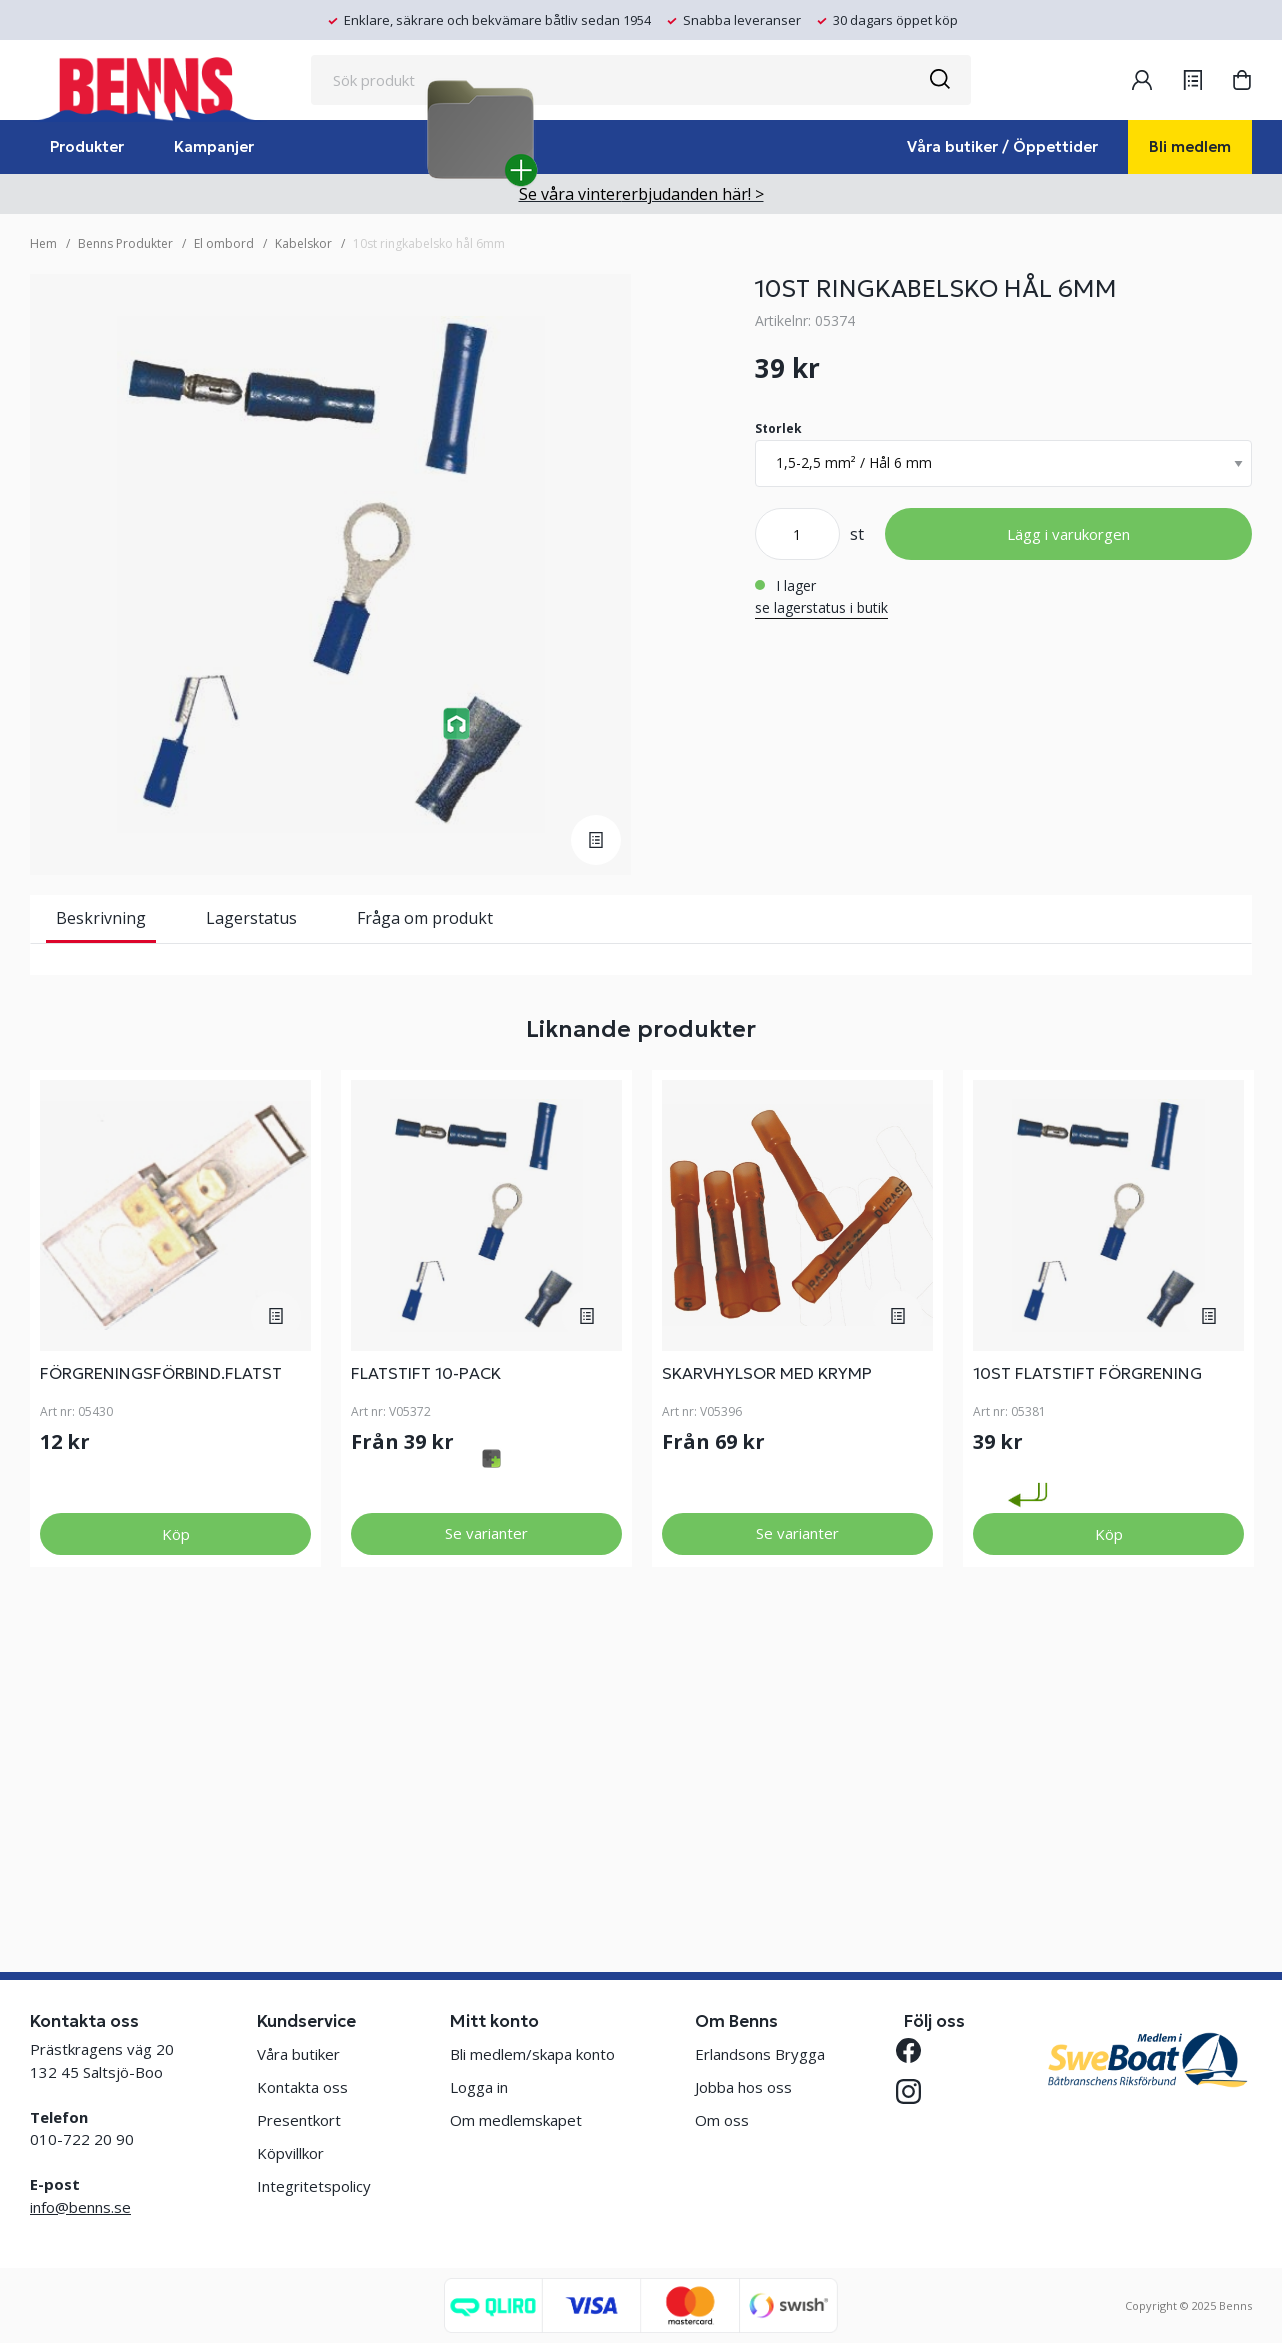 The height and width of the screenshot is (2343, 1282). Describe the element at coordinates (1027, 1492) in the screenshot. I see `reply to all recipients of an email` at that location.